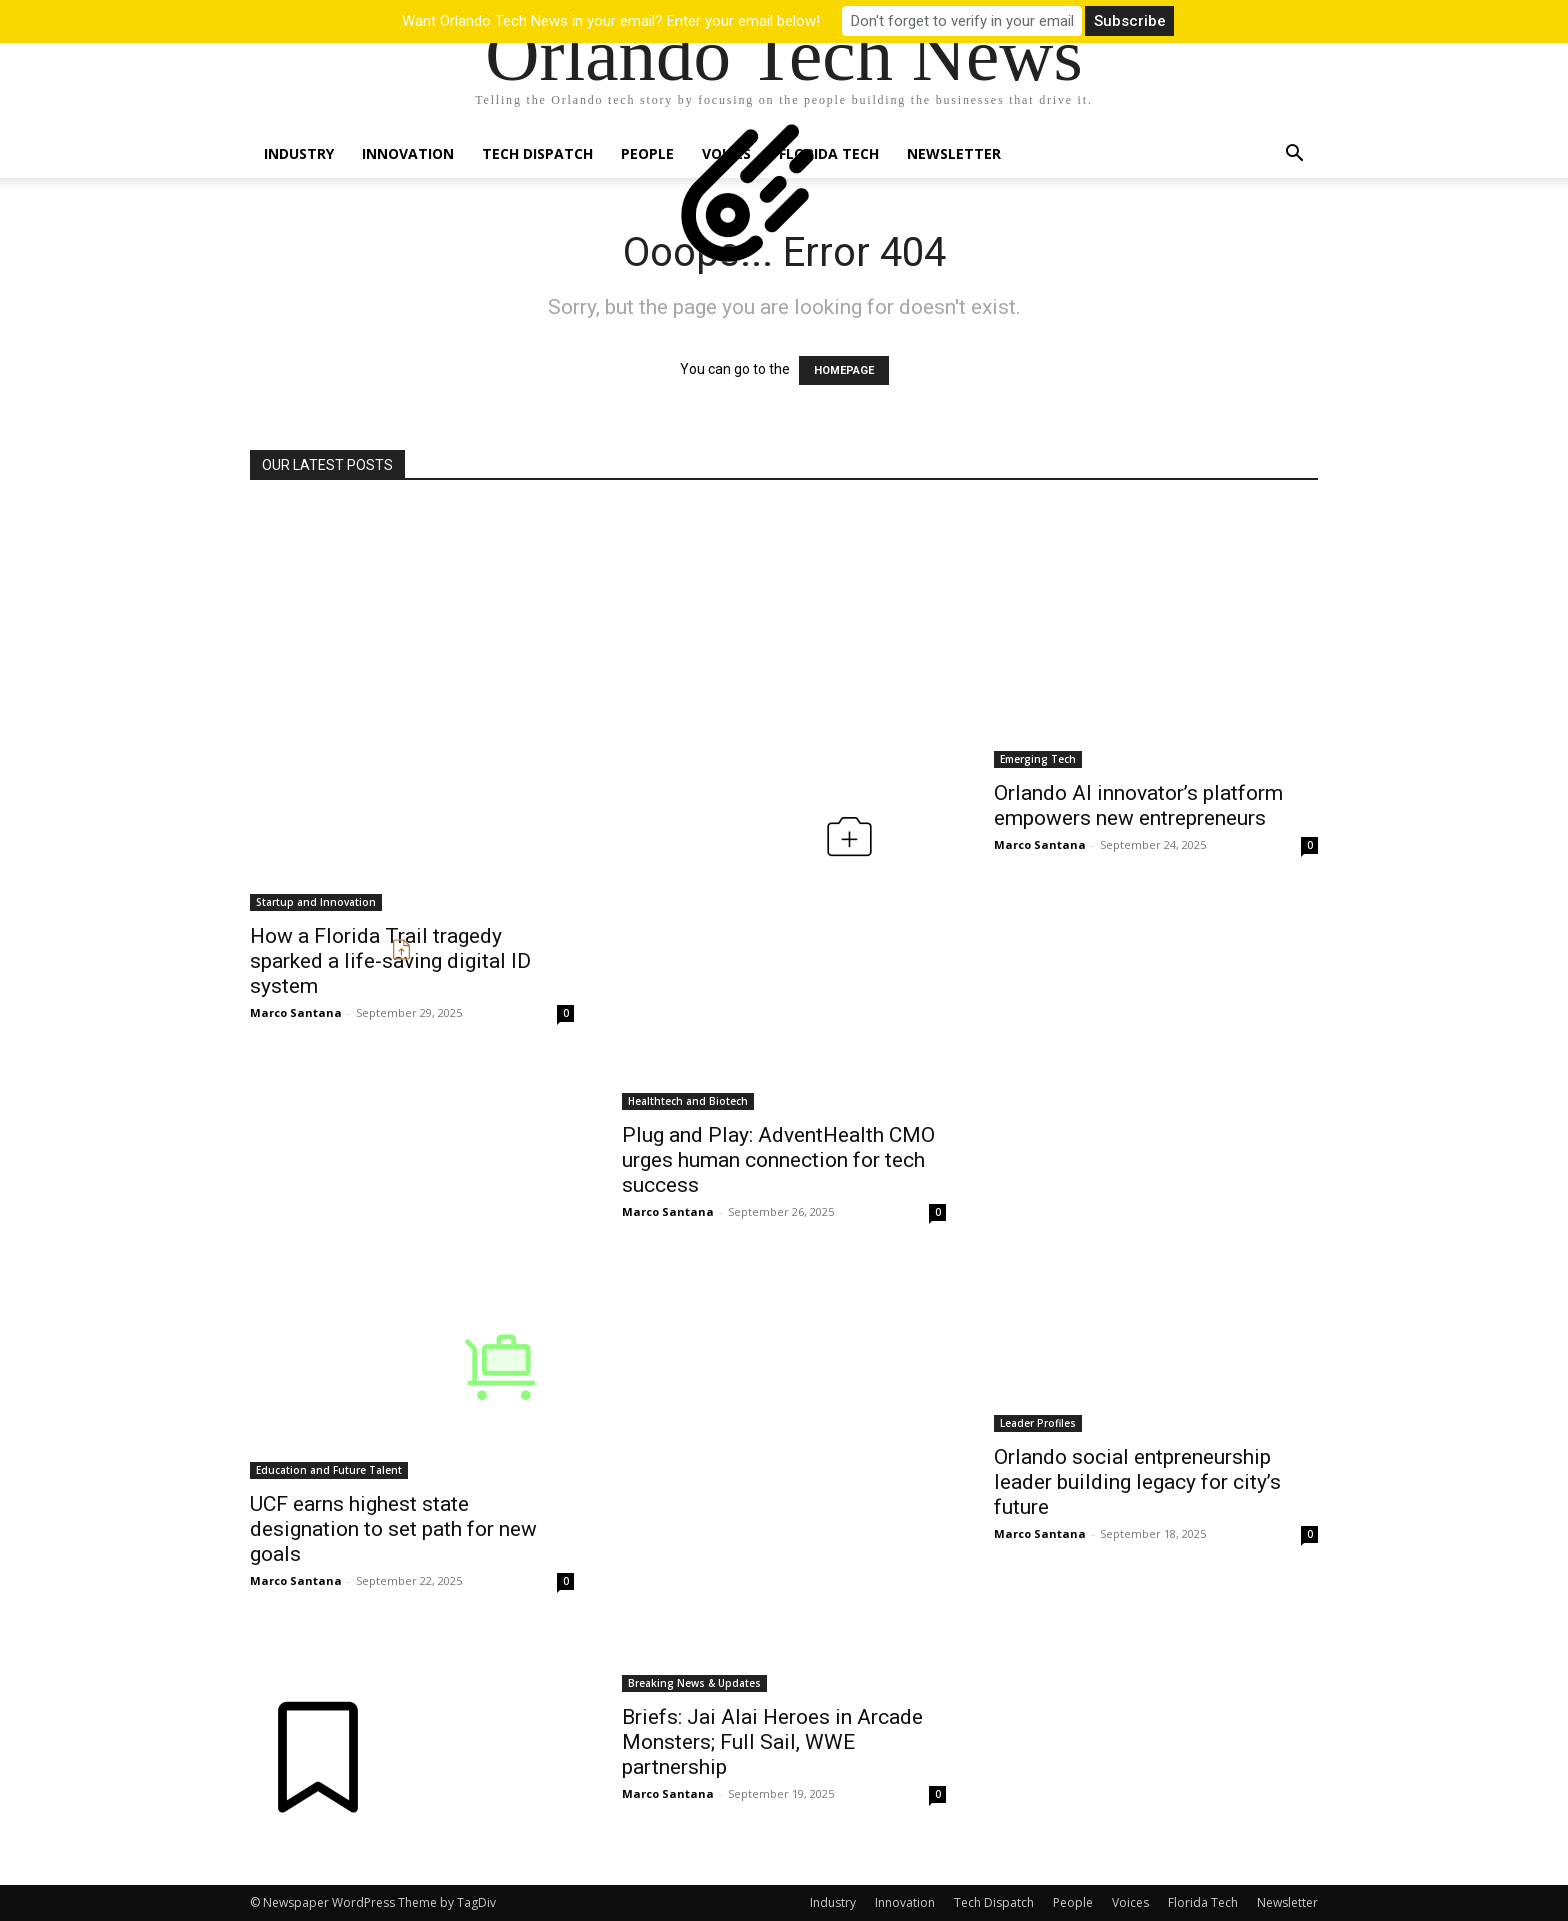 The width and height of the screenshot is (1568, 1921). What do you see at coordinates (849, 837) in the screenshot?
I see `add a new photo` at bounding box center [849, 837].